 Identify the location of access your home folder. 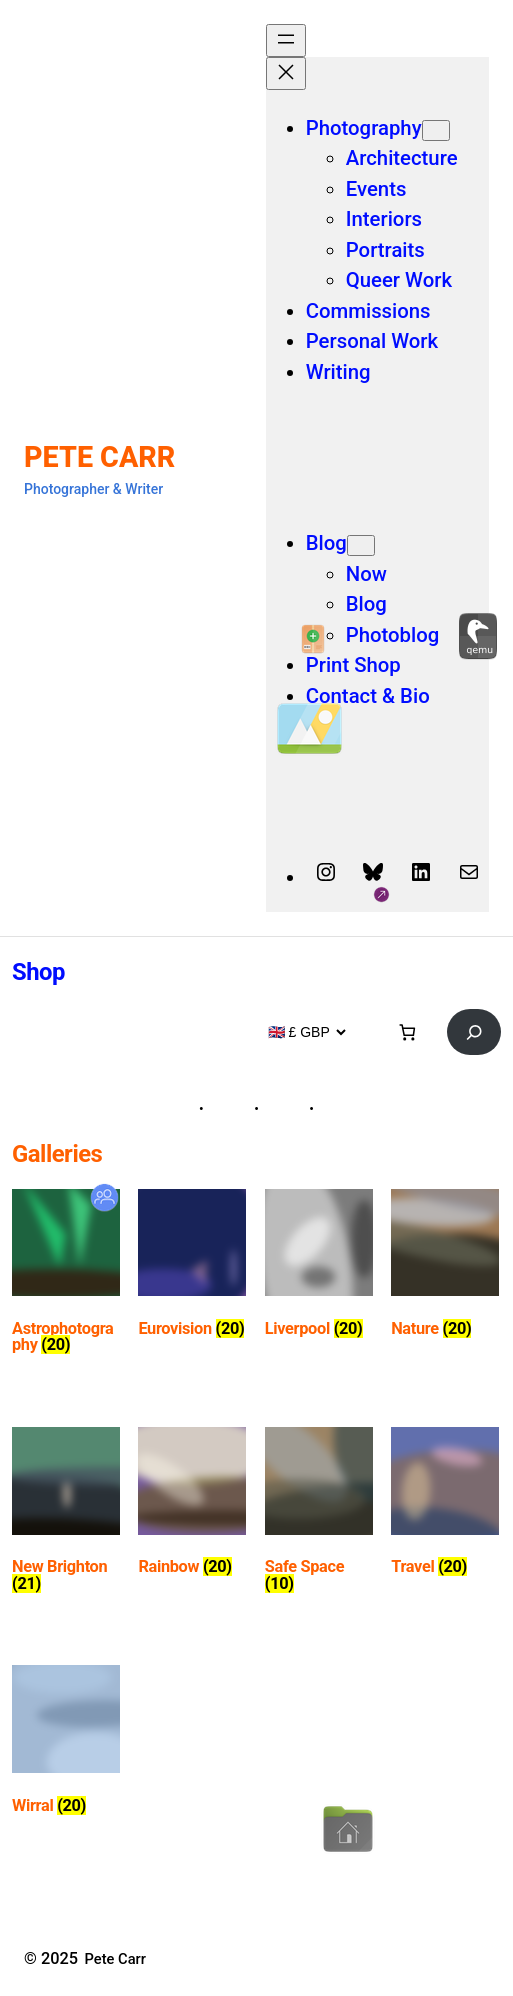
(348, 1829).